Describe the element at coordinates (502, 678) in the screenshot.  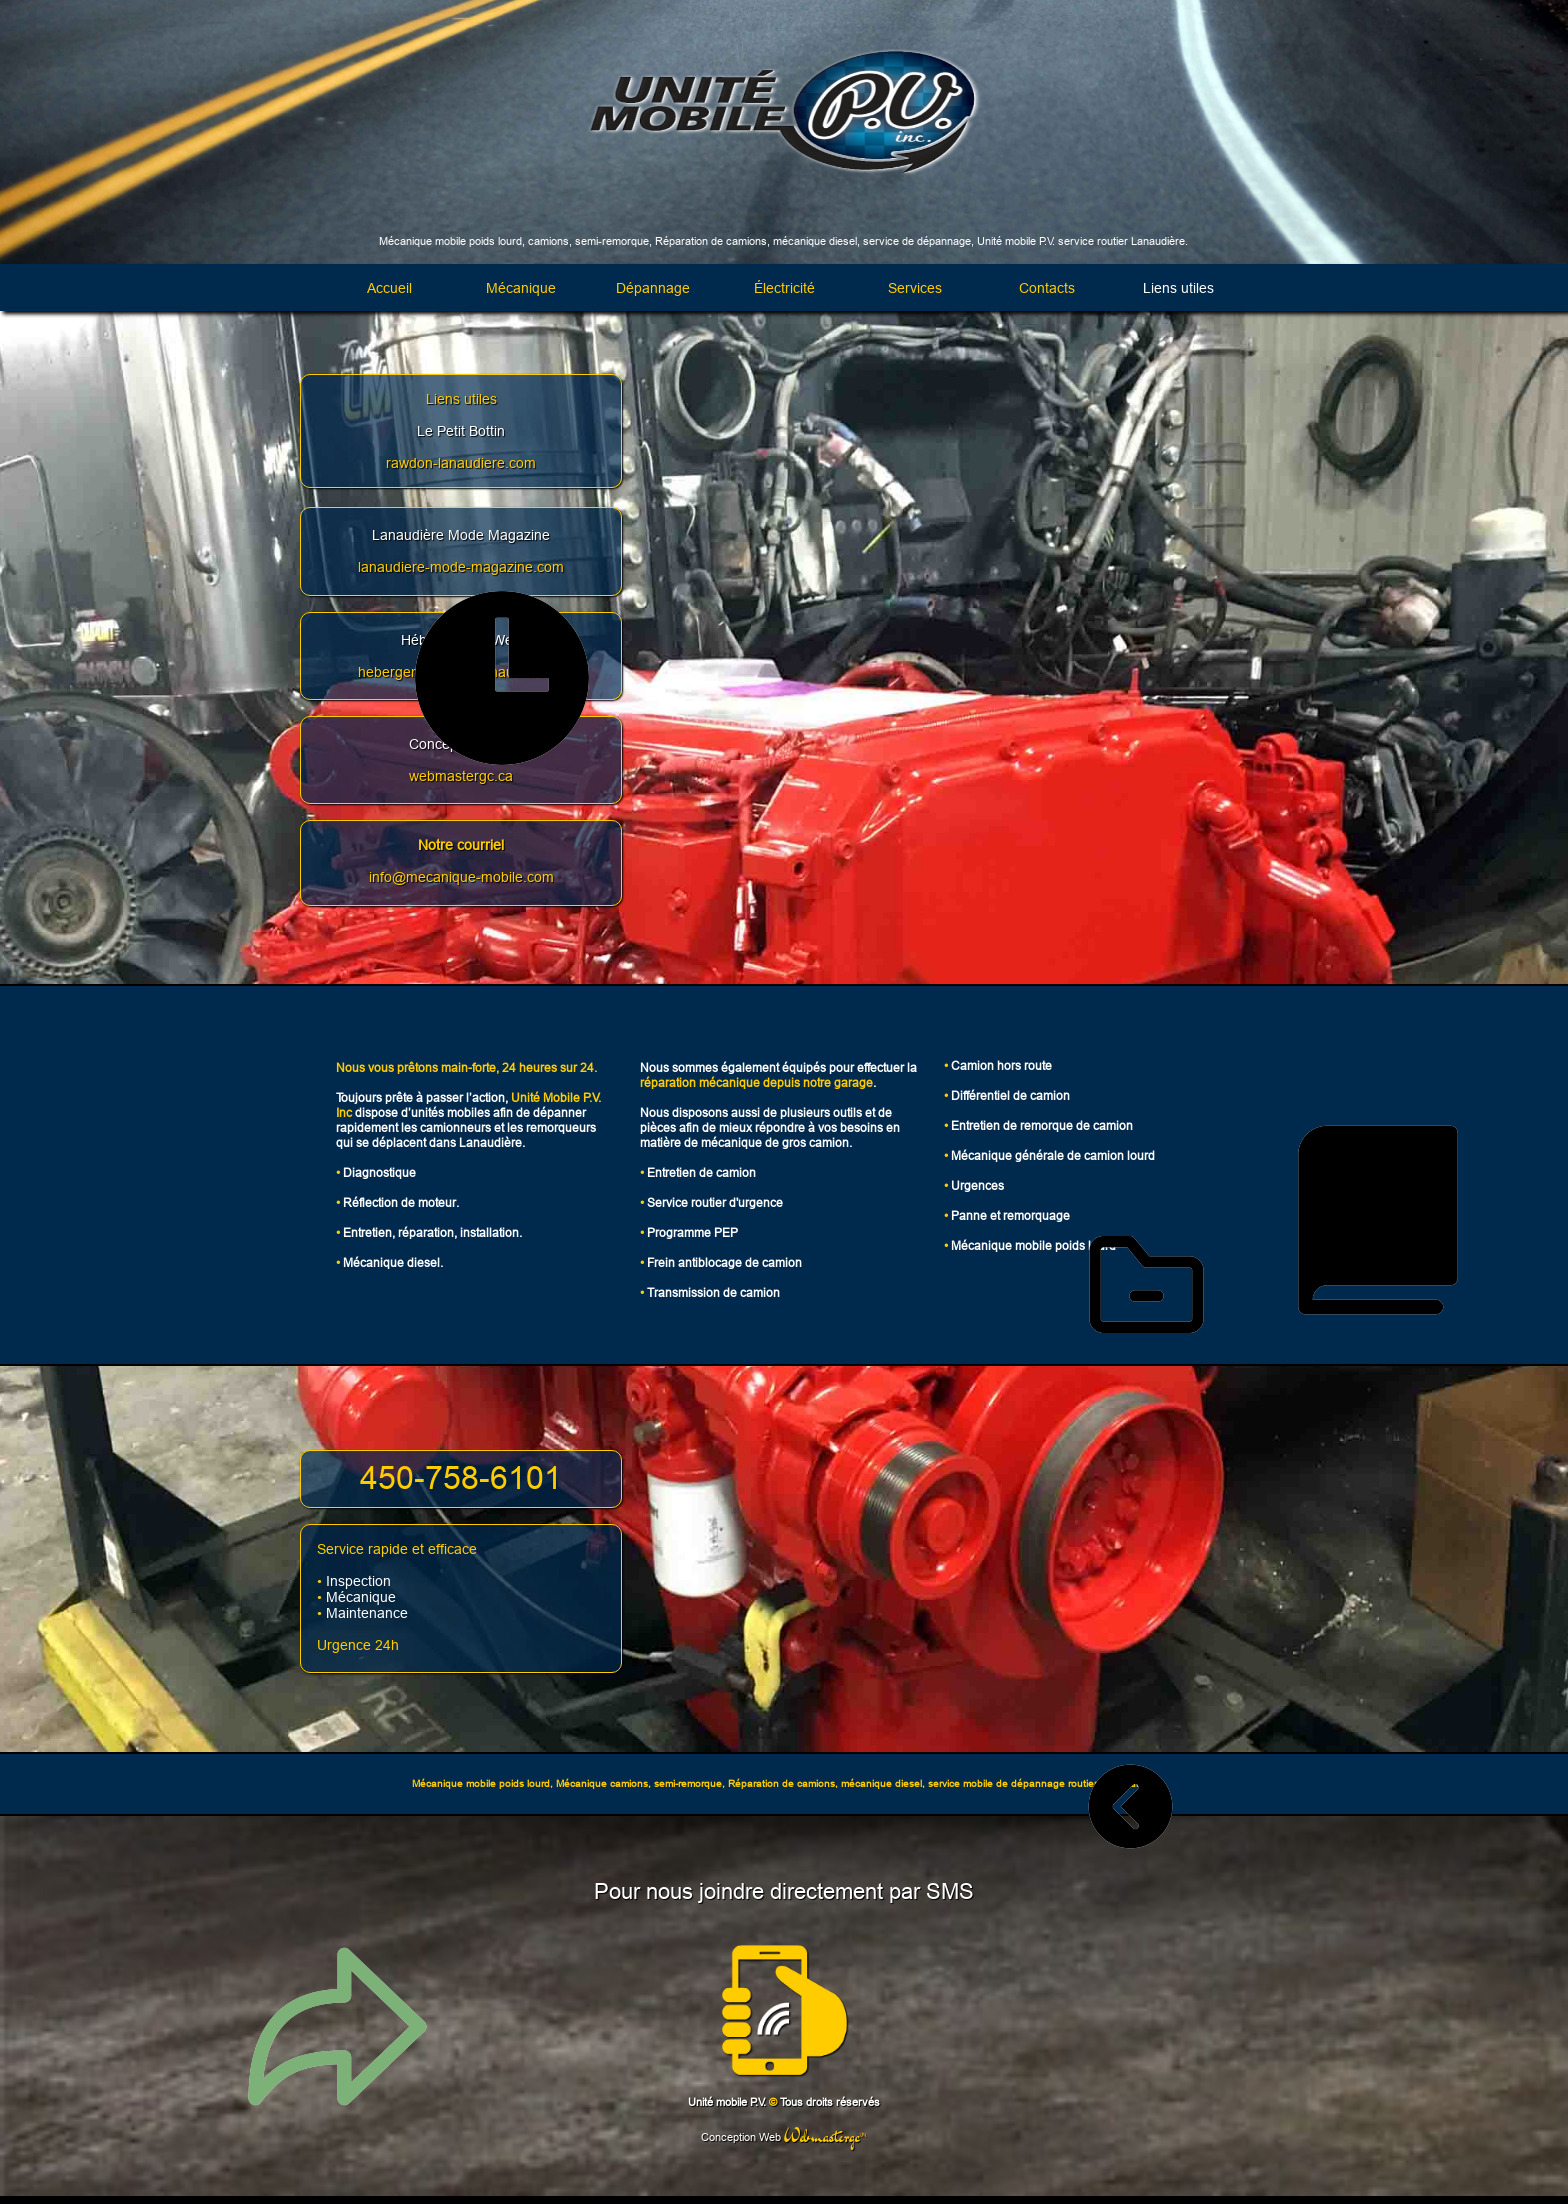
I see `view time or clock settings` at that location.